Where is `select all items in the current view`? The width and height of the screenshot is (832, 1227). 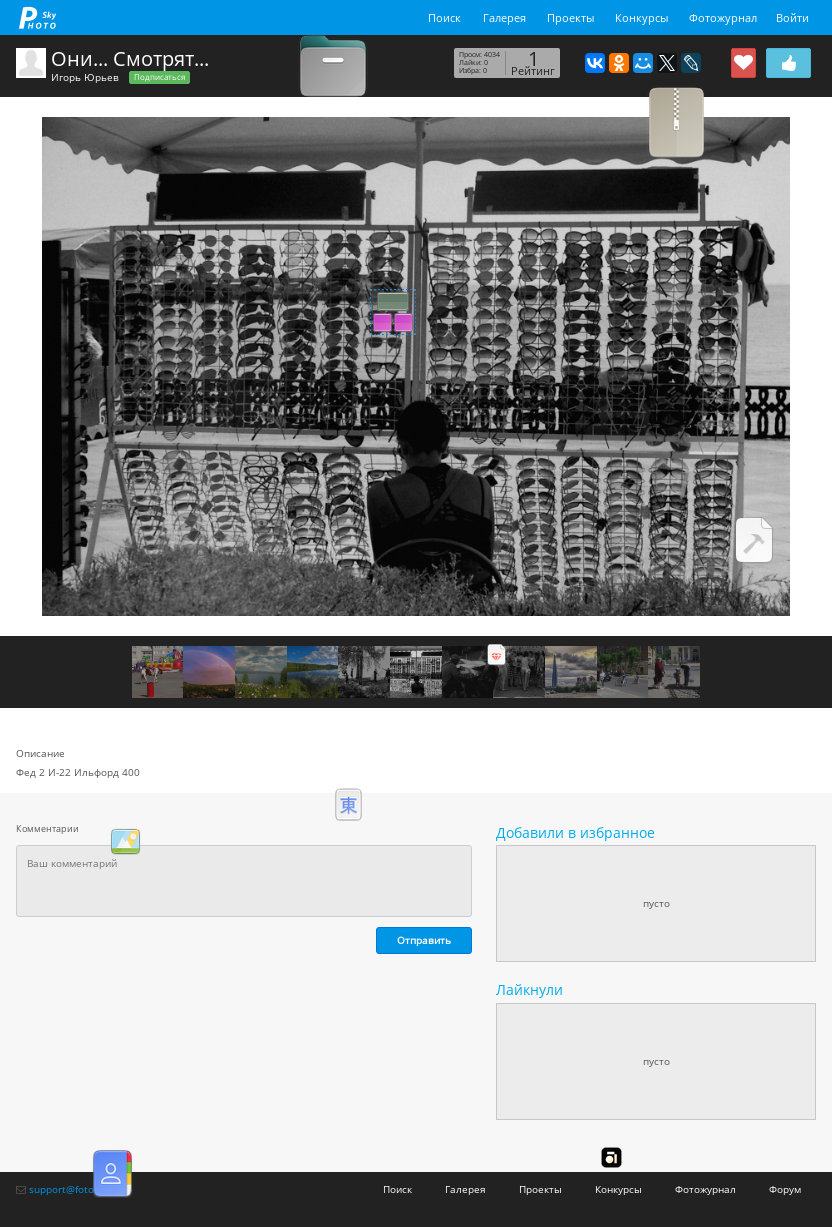
select all items in the current view is located at coordinates (393, 312).